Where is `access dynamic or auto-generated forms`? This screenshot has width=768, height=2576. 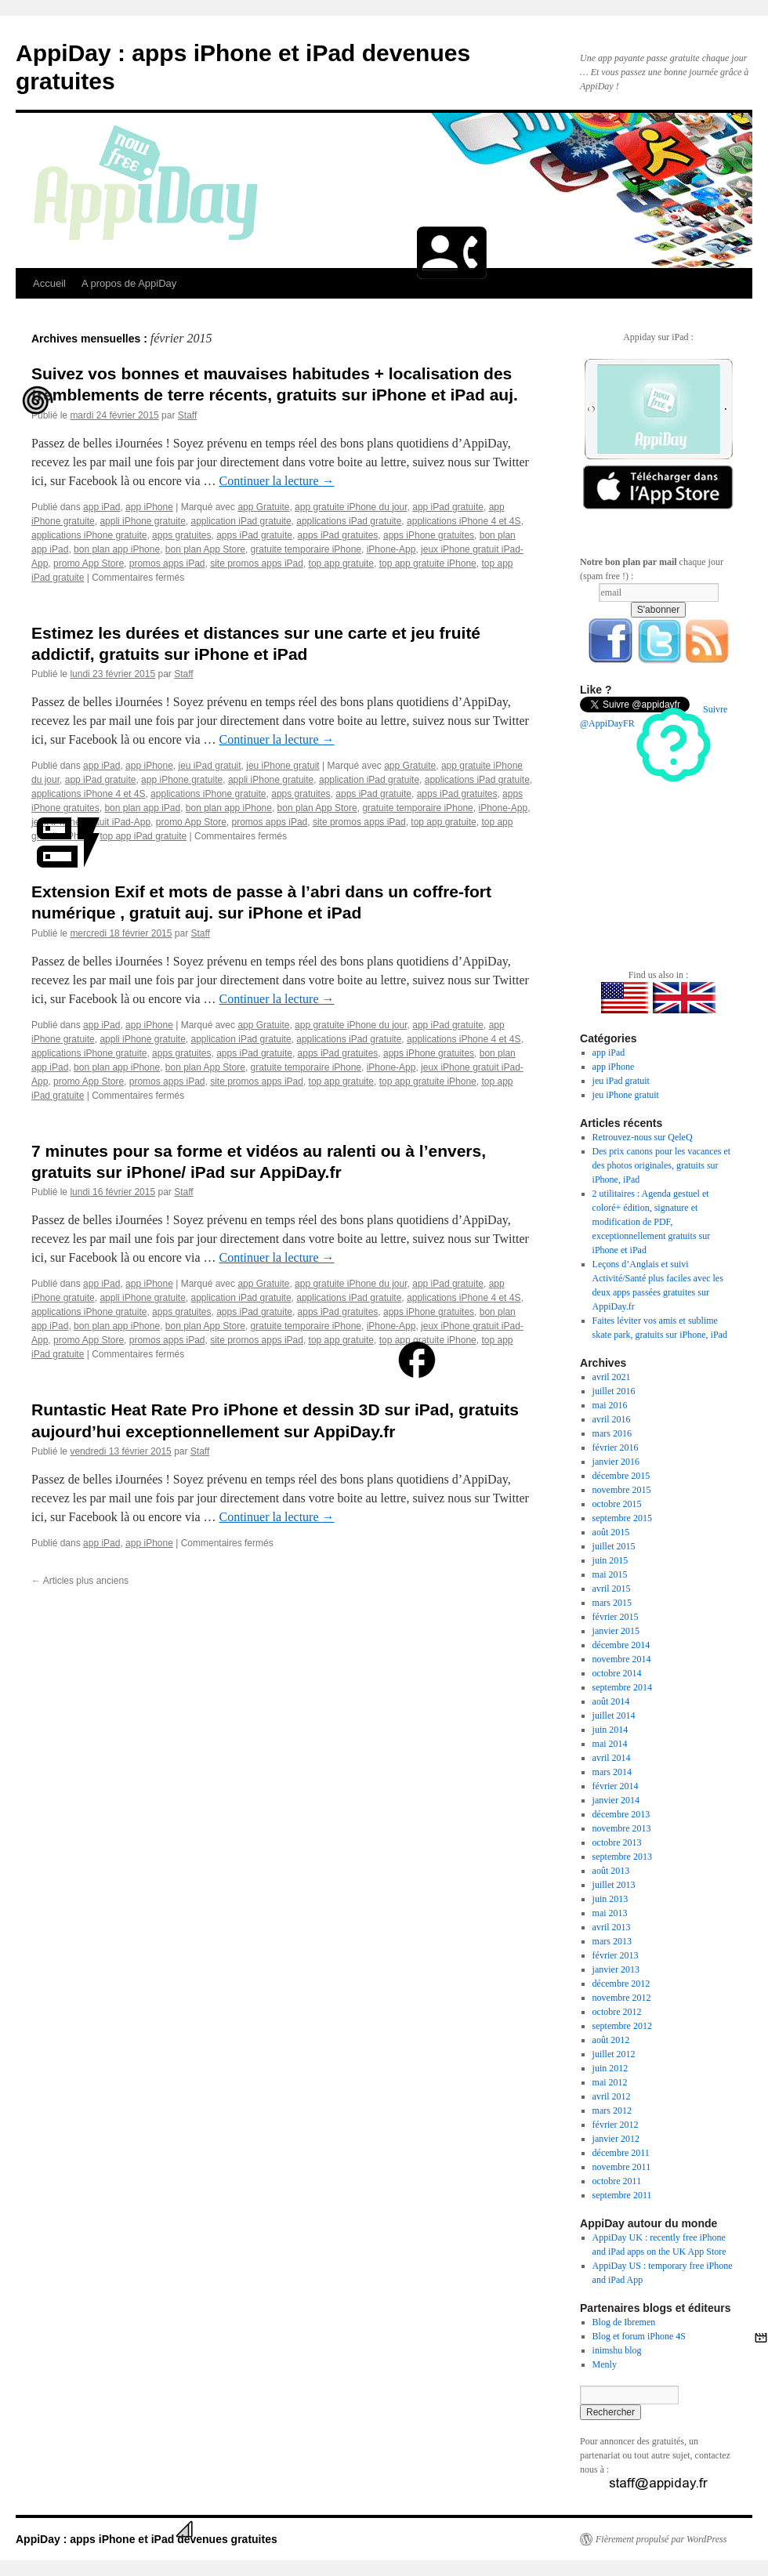 access dynamic or auto-generated forms is located at coordinates (68, 842).